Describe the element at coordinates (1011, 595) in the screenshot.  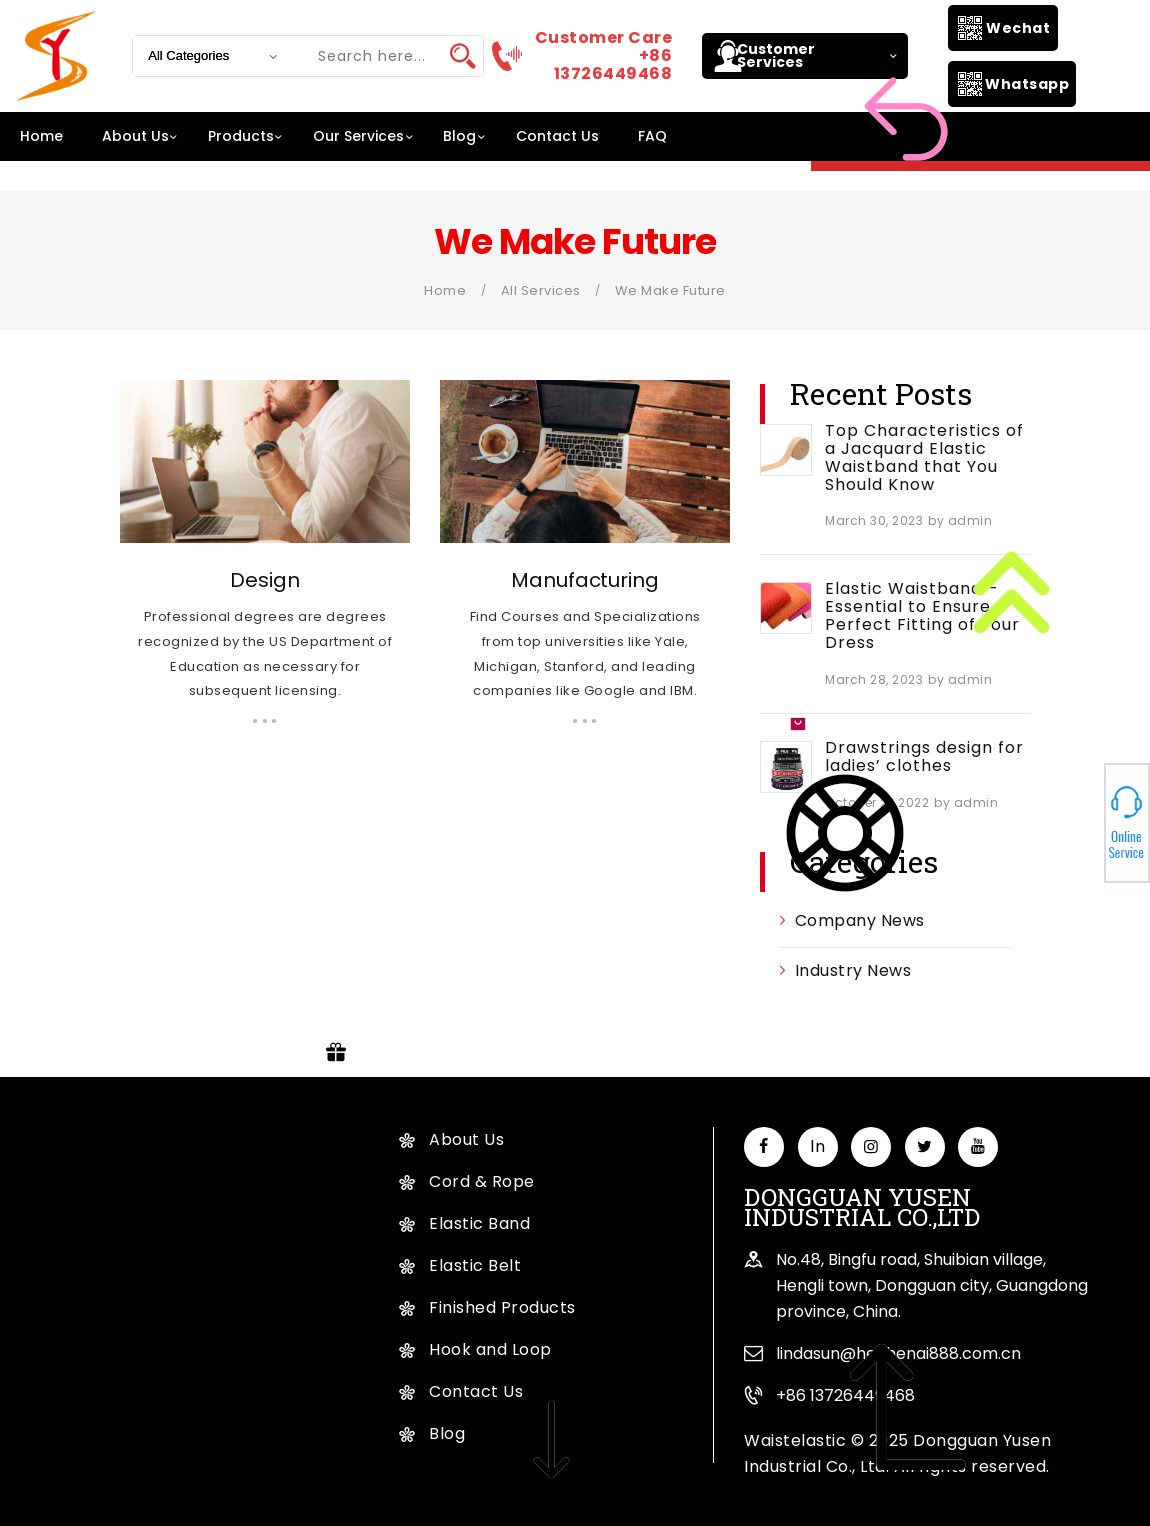
I see `scroll to top of page` at that location.